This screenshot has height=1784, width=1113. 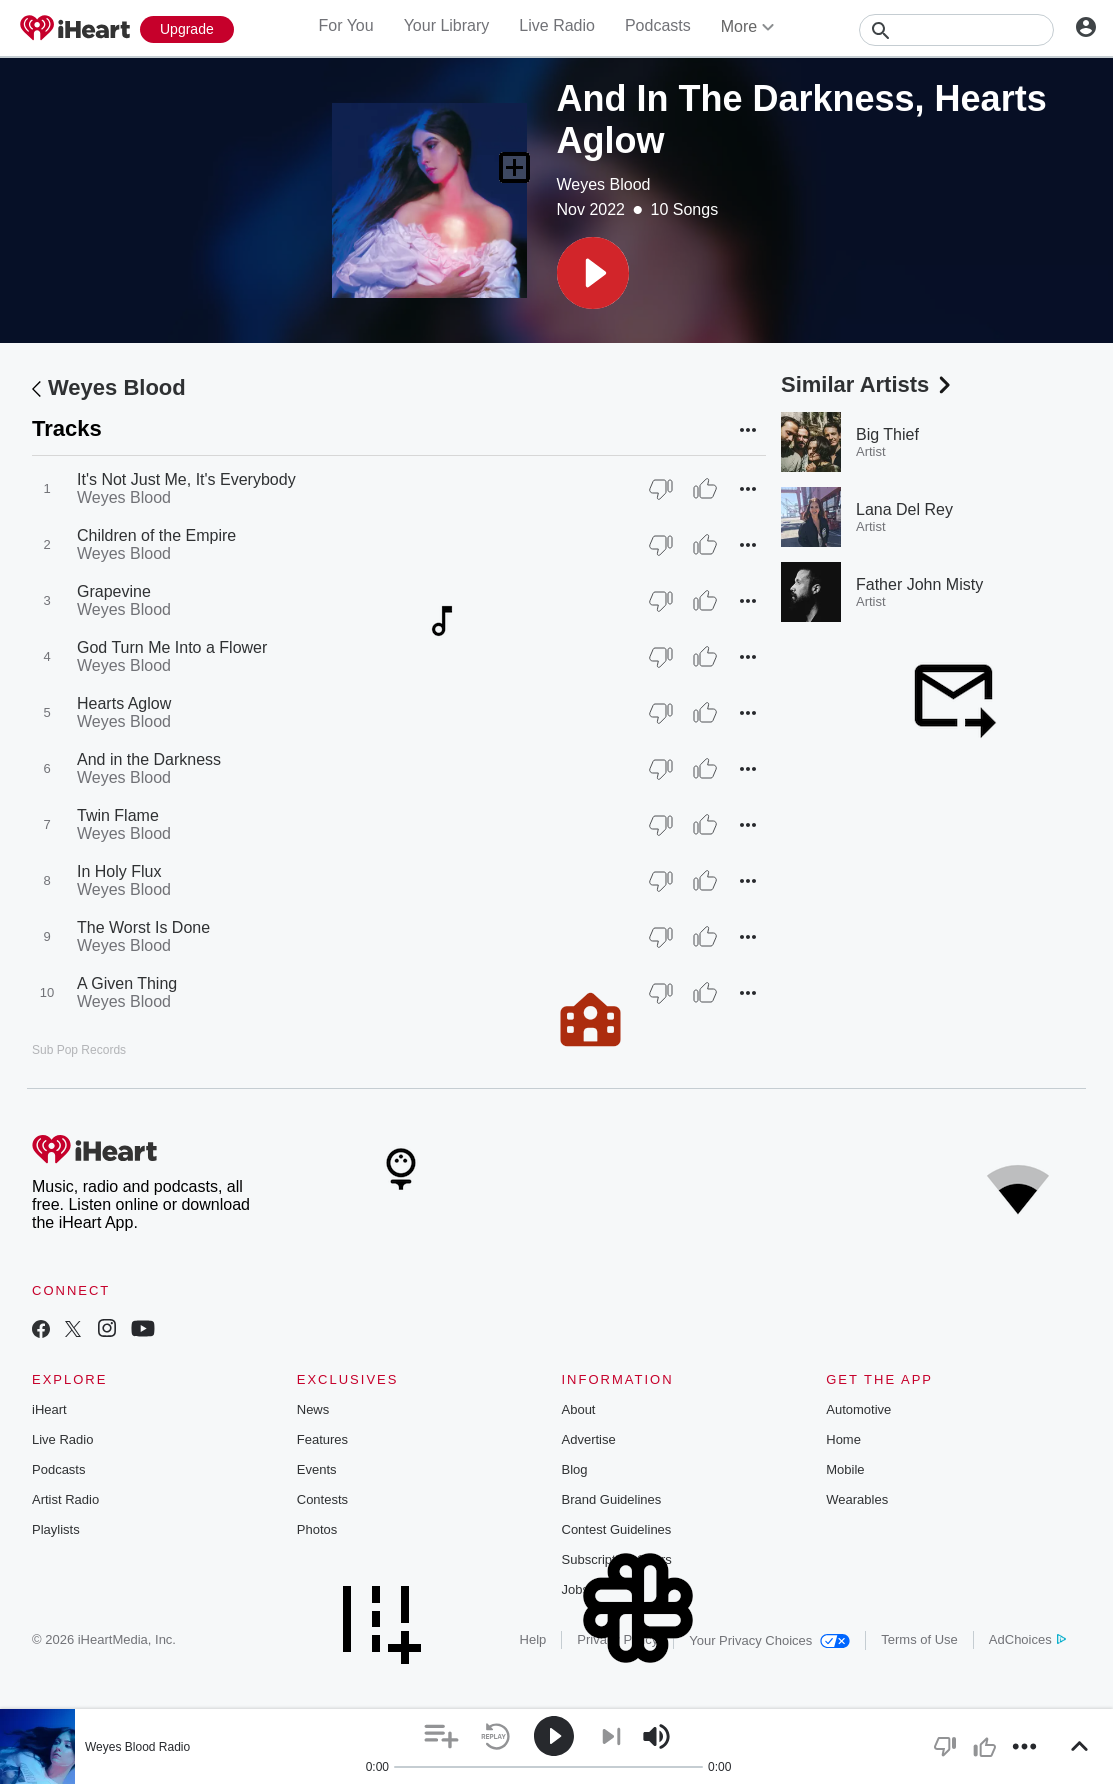 What do you see at coordinates (590, 1019) in the screenshot?
I see `access school or education-related features` at bounding box center [590, 1019].